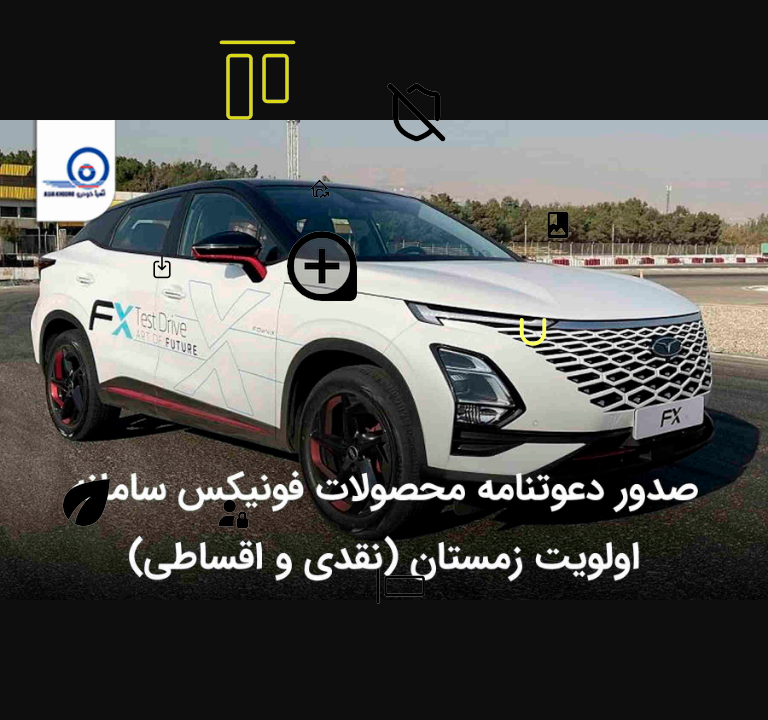 The width and height of the screenshot is (768, 720). Describe the element at coordinates (257, 78) in the screenshot. I see `align selected objects to the top edge` at that location.